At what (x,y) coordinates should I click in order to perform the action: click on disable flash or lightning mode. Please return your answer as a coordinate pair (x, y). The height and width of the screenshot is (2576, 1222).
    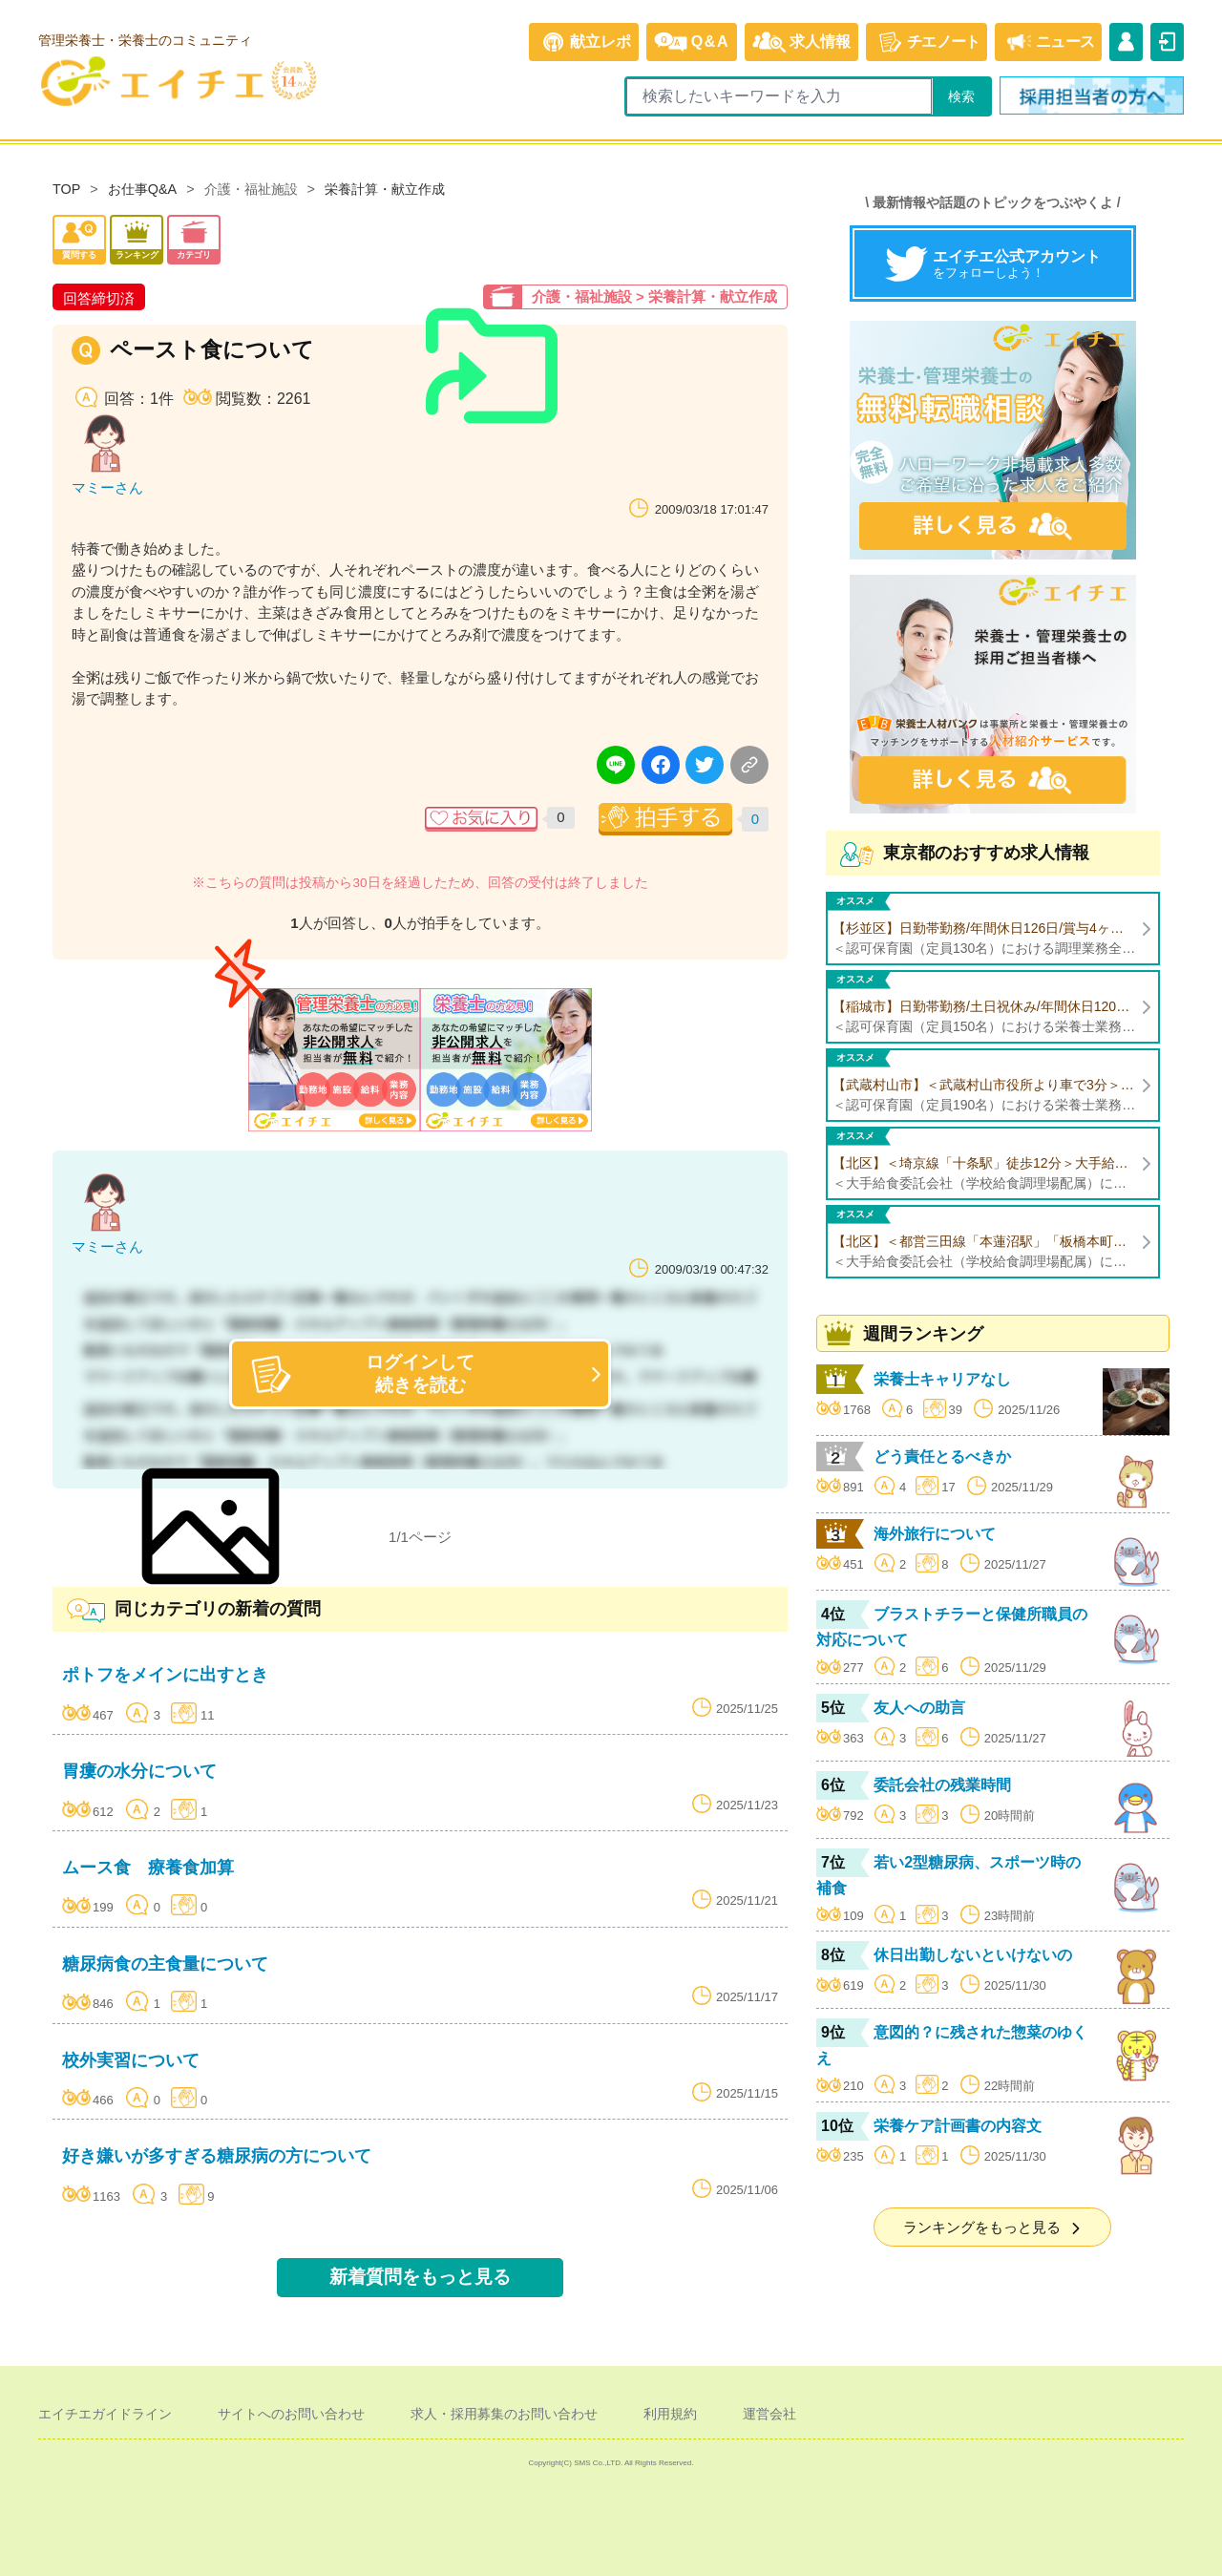
    Looking at the image, I should click on (240, 973).